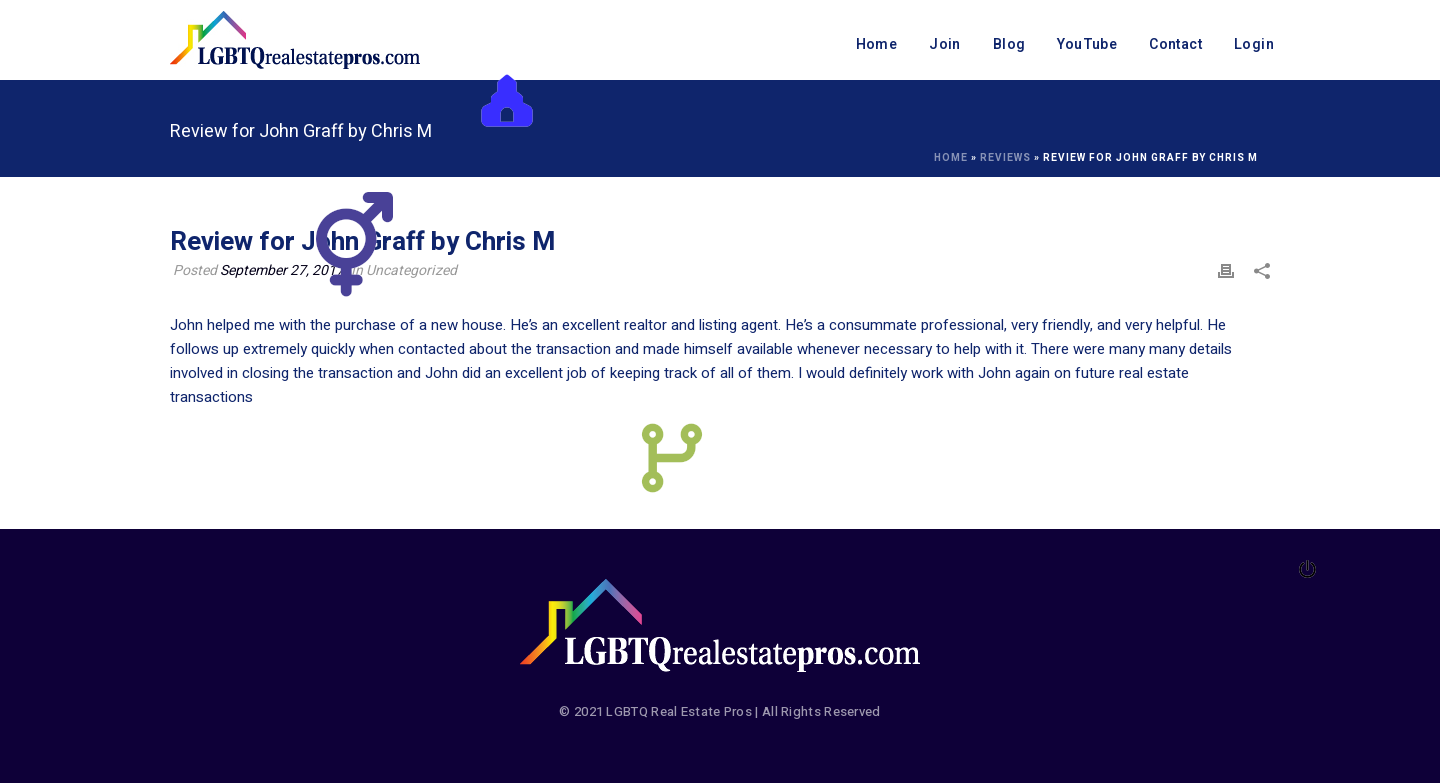 Image resolution: width=1440 pixels, height=783 pixels. What do you see at coordinates (507, 101) in the screenshot?
I see `find nearby places of worship` at bounding box center [507, 101].